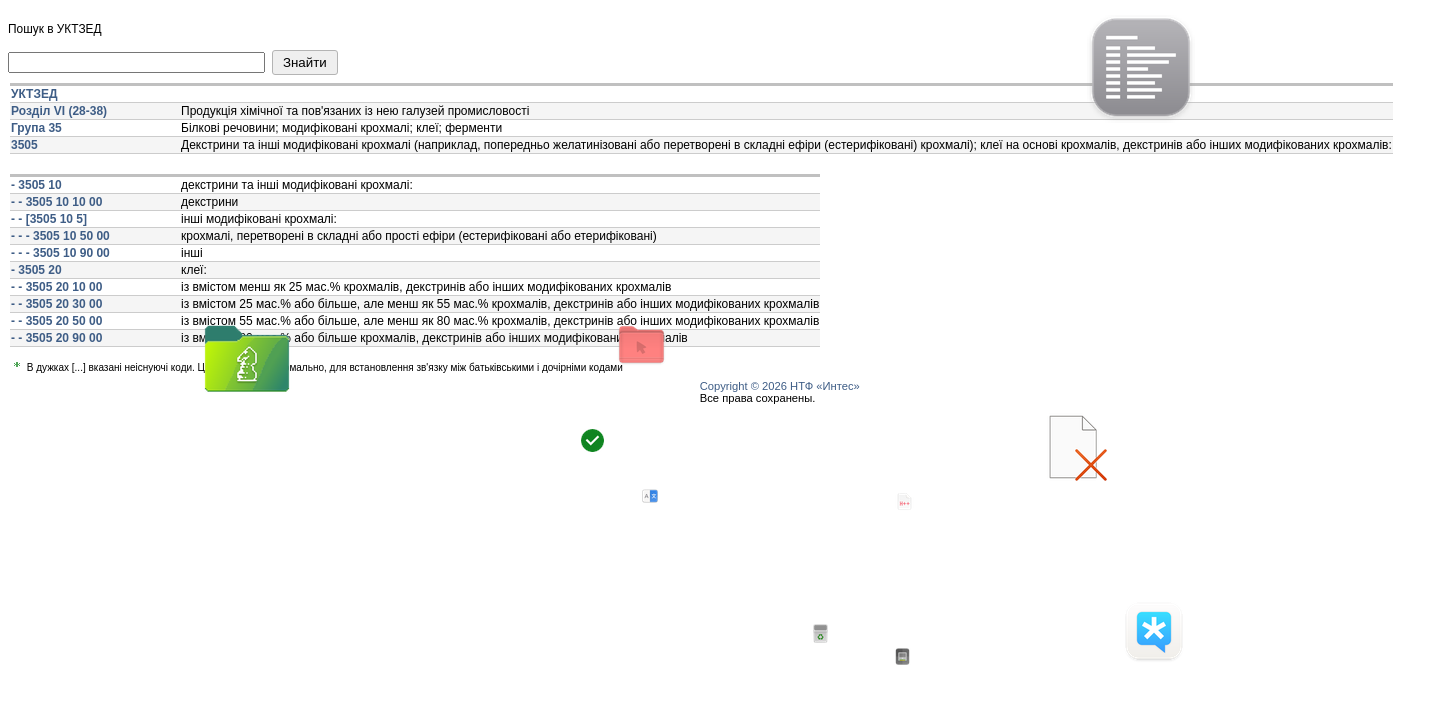 The width and height of the screenshot is (1440, 720). I want to click on indicates a retro game ROM file, so click(902, 656).